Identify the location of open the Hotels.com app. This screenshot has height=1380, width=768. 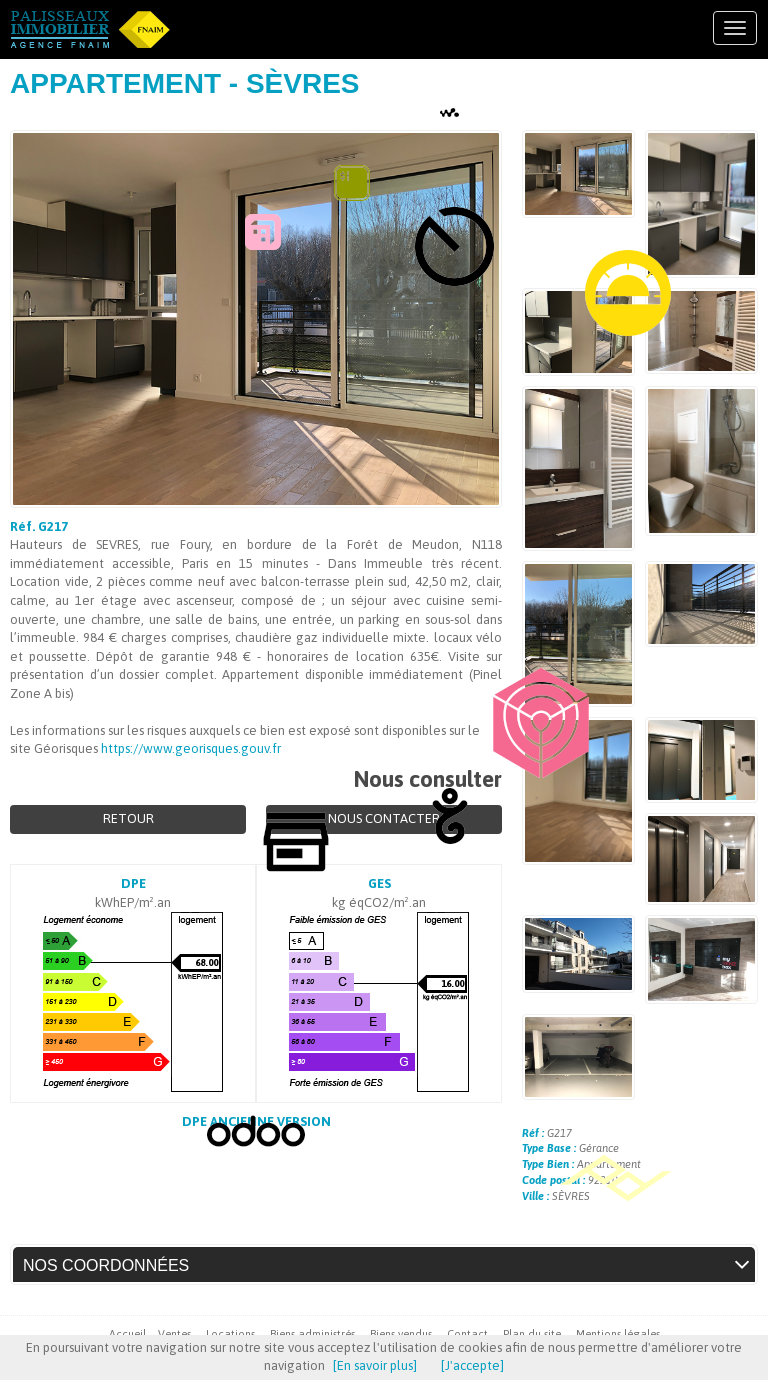
(263, 232).